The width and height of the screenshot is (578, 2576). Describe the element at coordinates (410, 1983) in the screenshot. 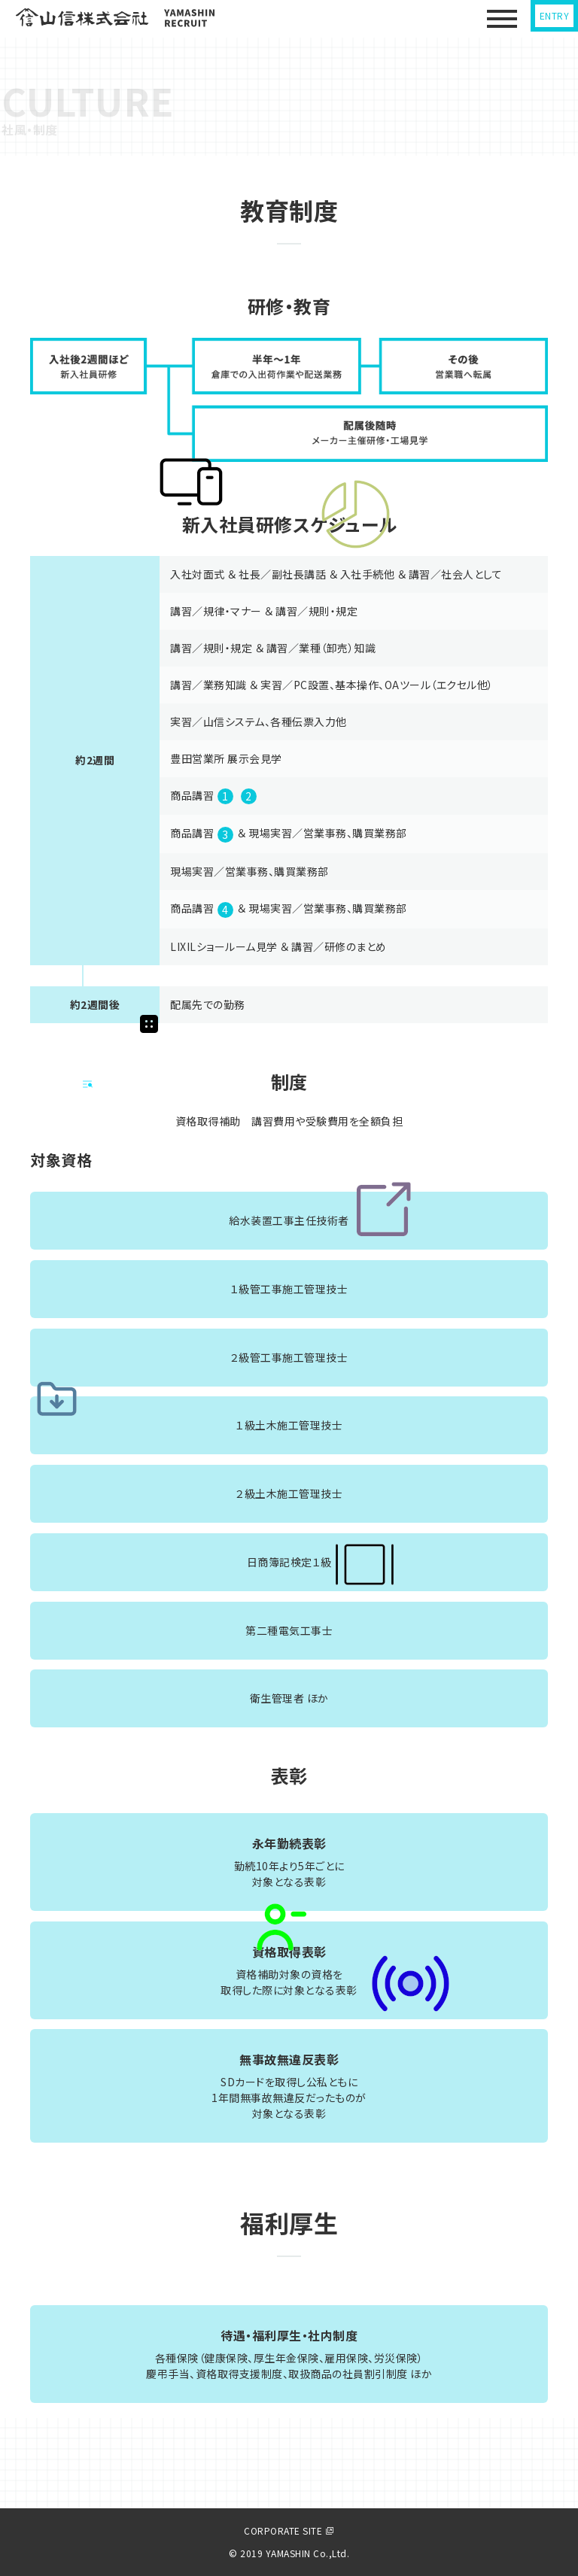

I see `start a live broadcast or stream` at that location.